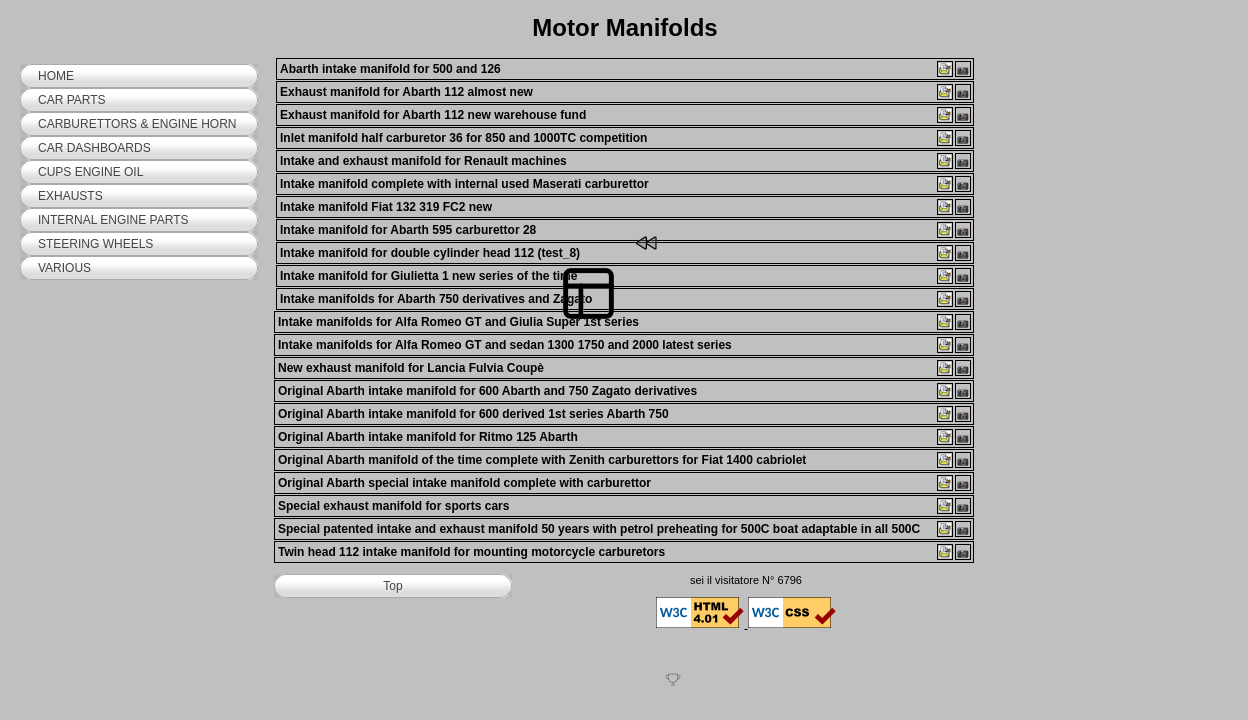  What do you see at coordinates (673, 679) in the screenshot?
I see `view achievements or awards` at bounding box center [673, 679].